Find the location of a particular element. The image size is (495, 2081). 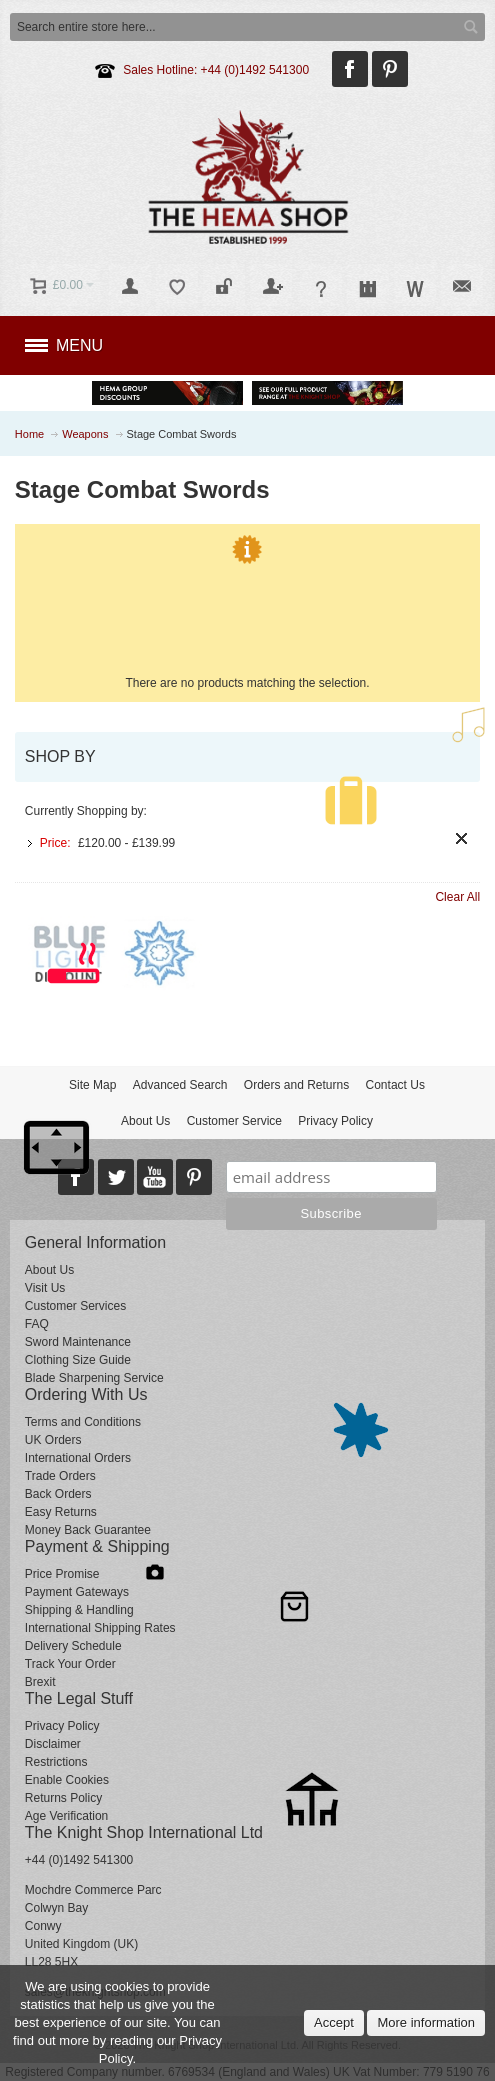

access travel or trip planning features is located at coordinates (351, 802).